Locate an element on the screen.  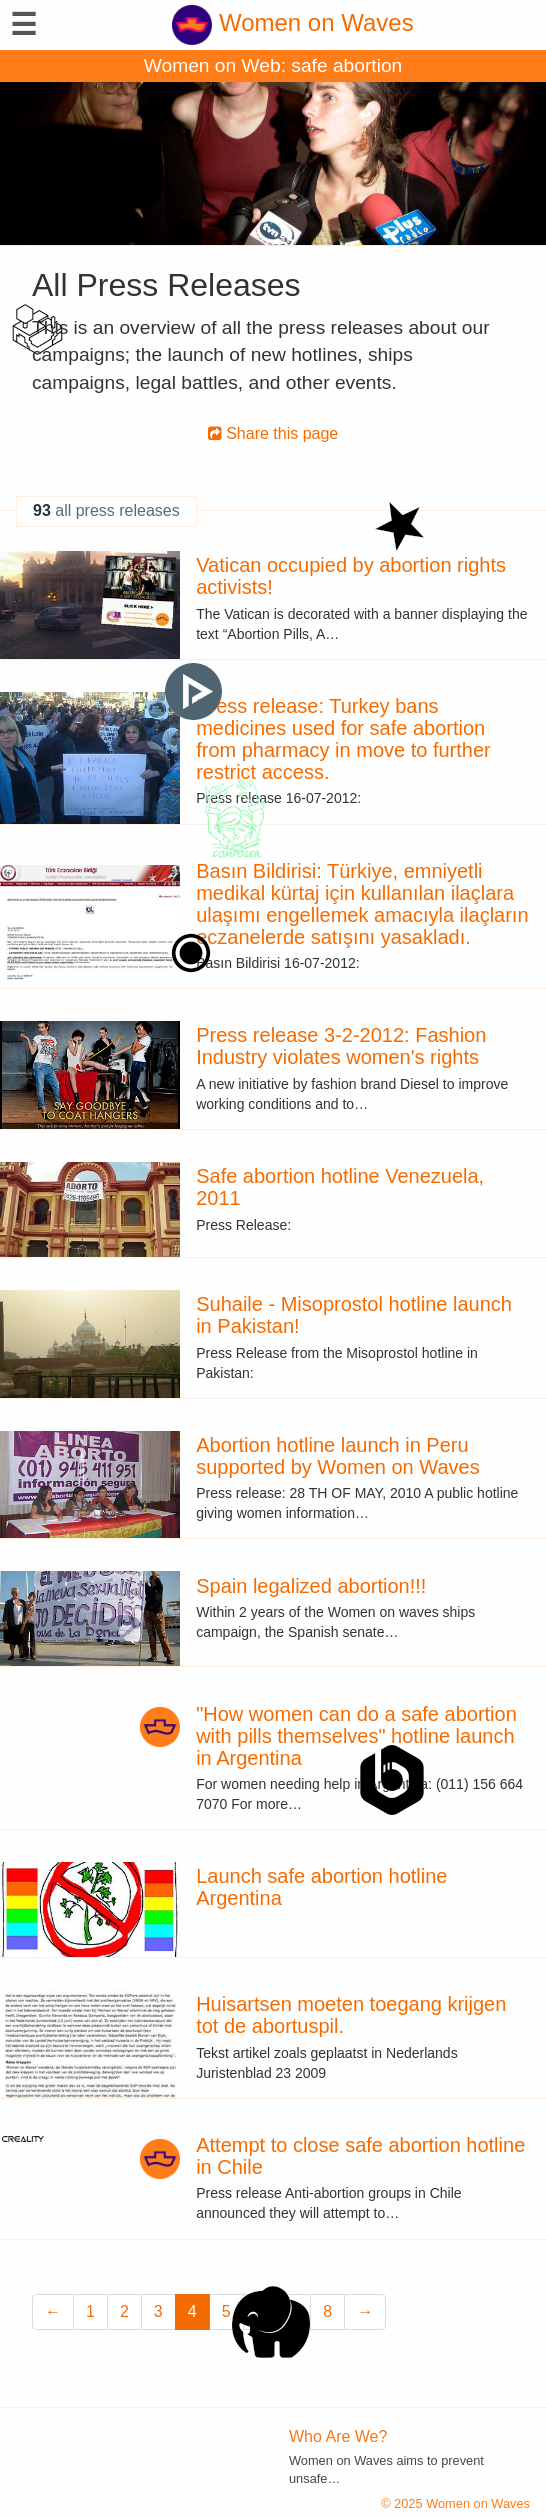
indicates loading or processing in progress is located at coordinates (191, 953).